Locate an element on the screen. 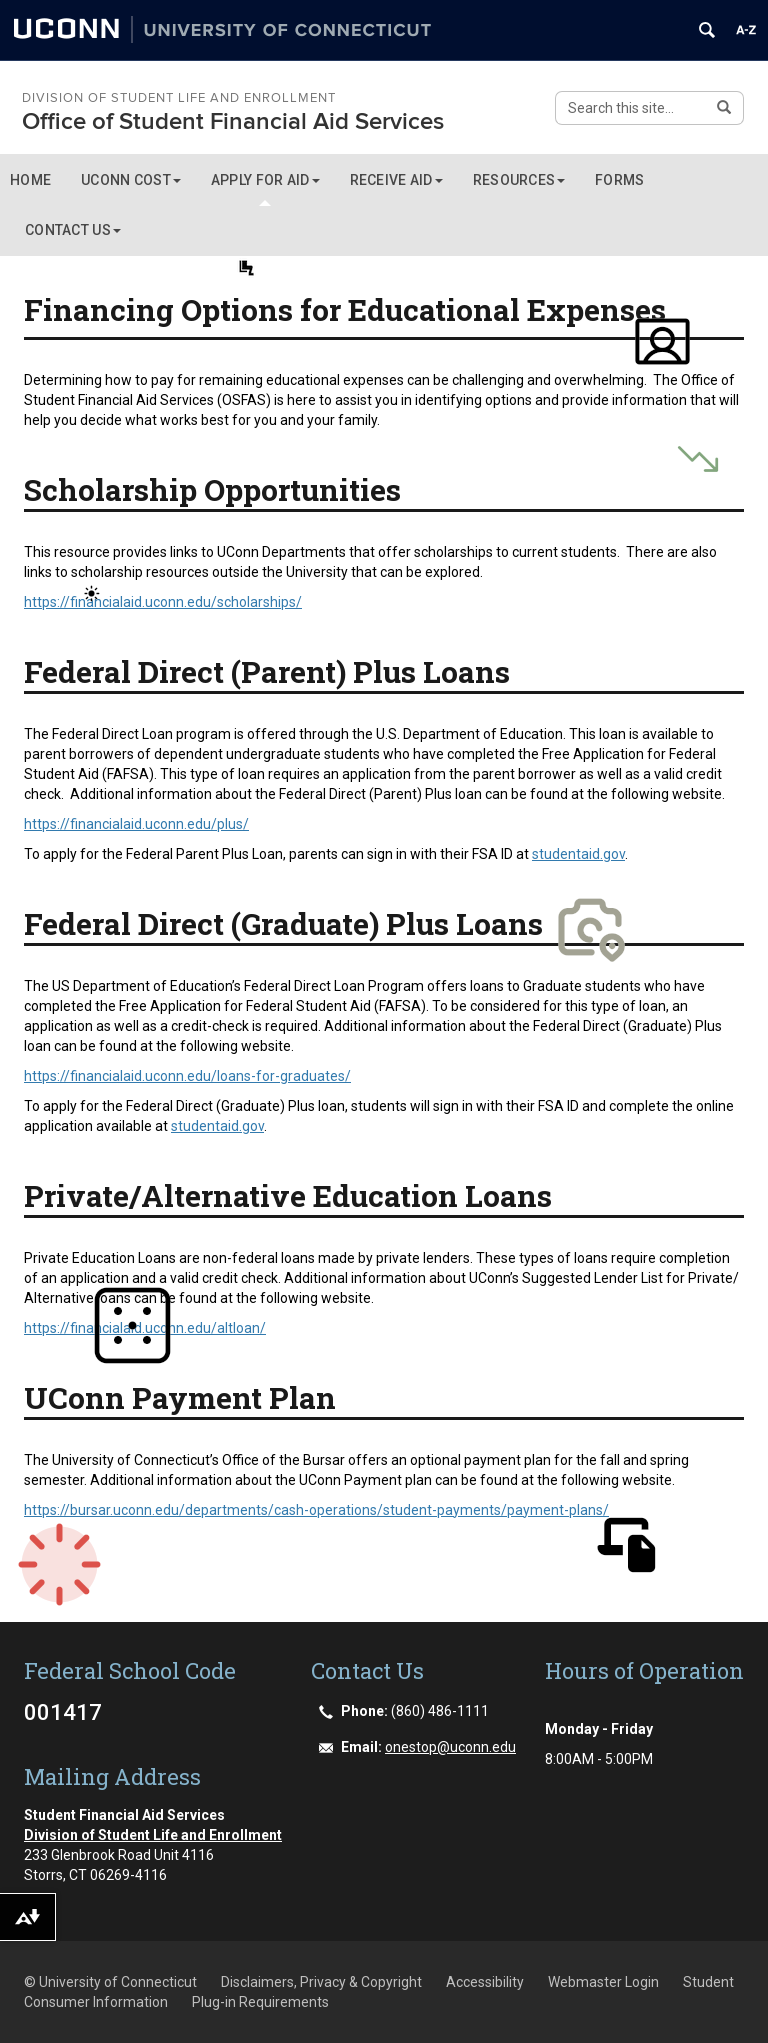 The height and width of the screenshot is (2043, 768). indicates content is loading is located at coordinates (59, 1564).